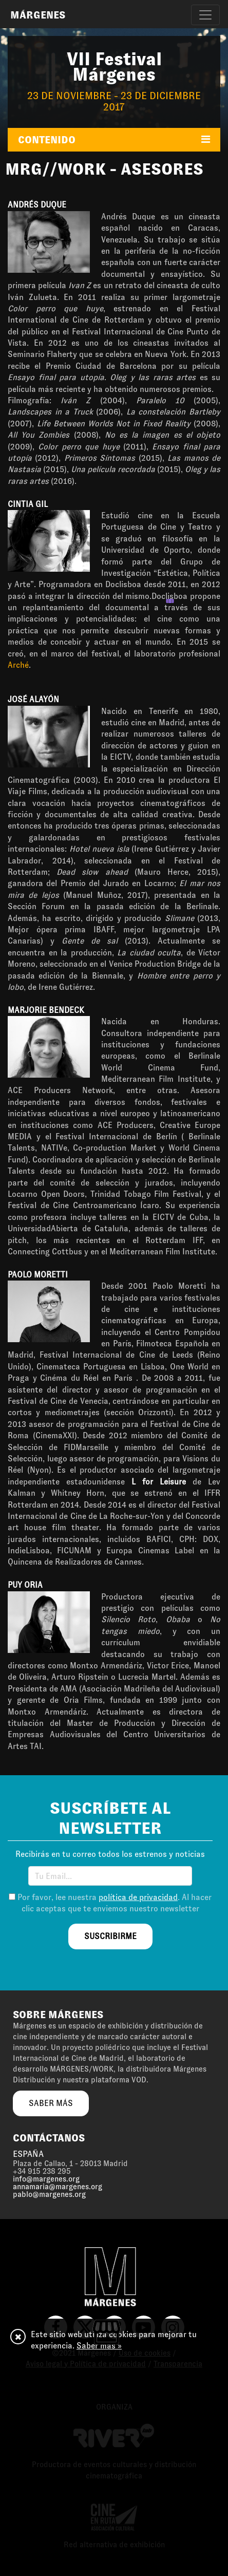 This screenshot has width=228, height=2576. Describe the element at coordinates (170, 601) in the screenshot. I see `access first aid or medical information` at that location.